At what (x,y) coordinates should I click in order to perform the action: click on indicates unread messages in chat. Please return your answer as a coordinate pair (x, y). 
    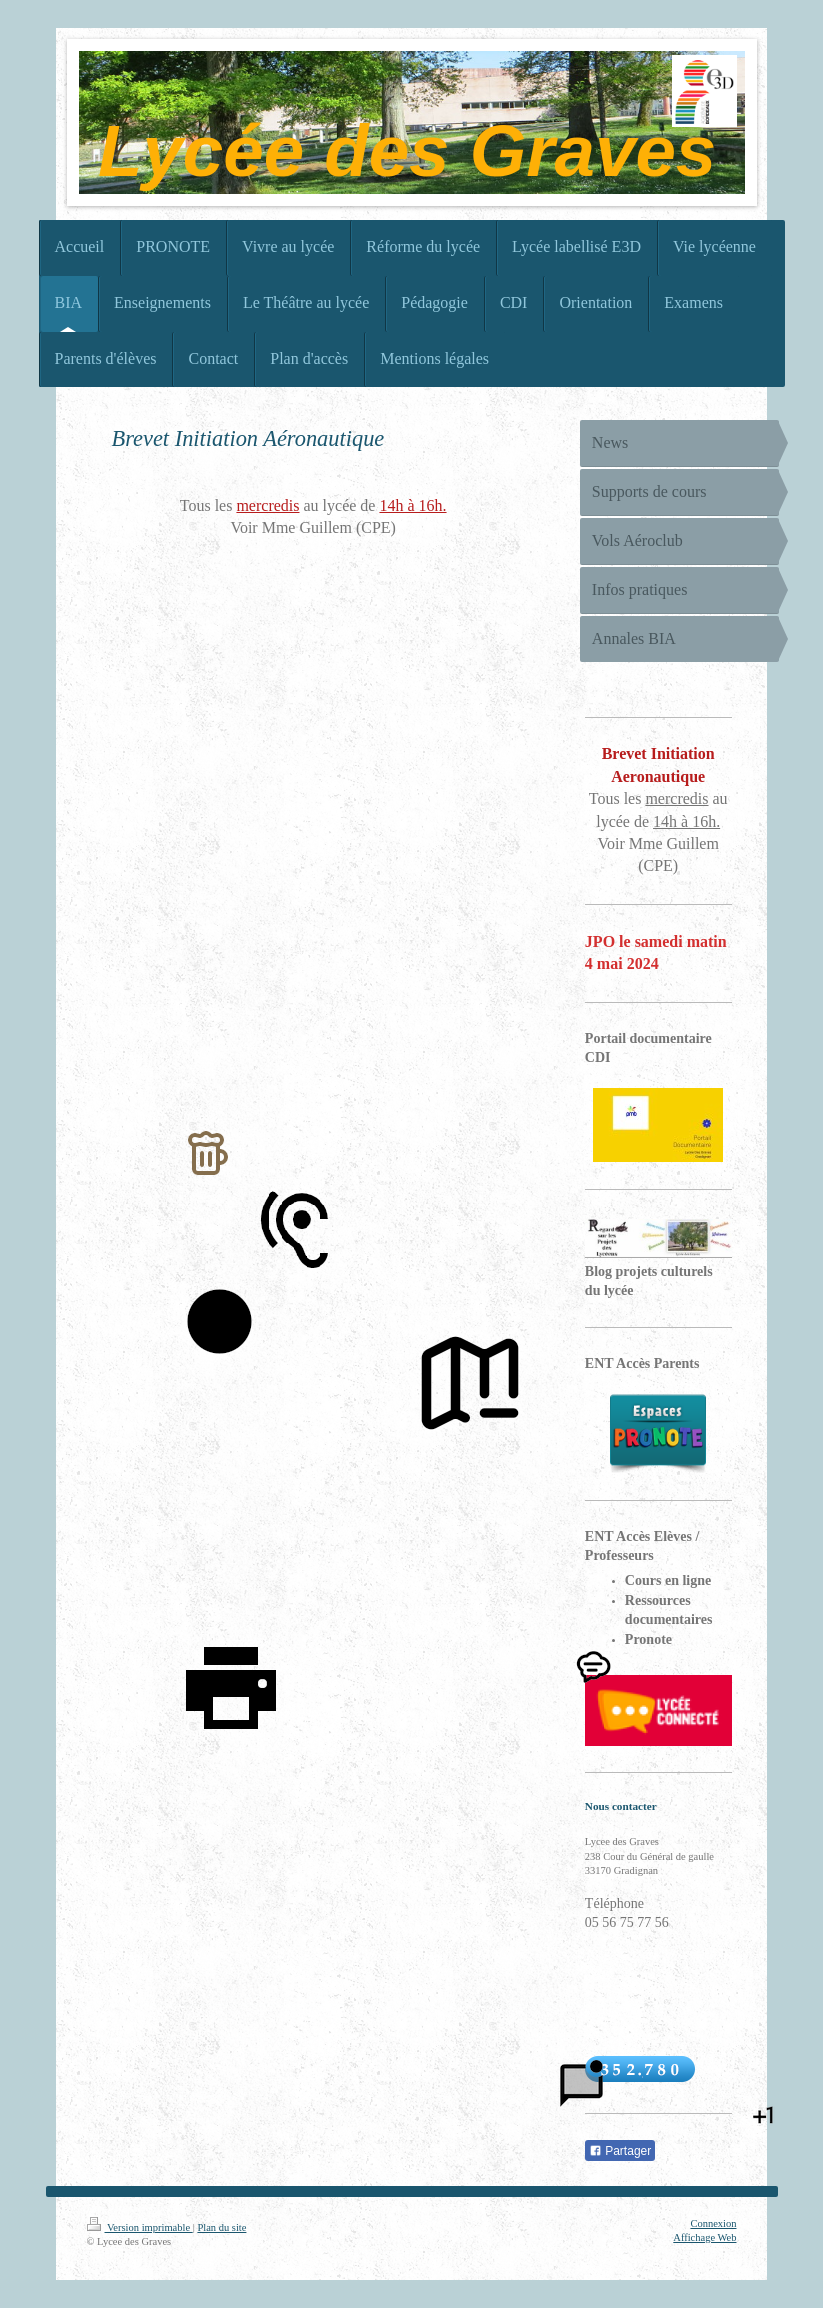
    Looking at the image, I should click on (581, 2085).